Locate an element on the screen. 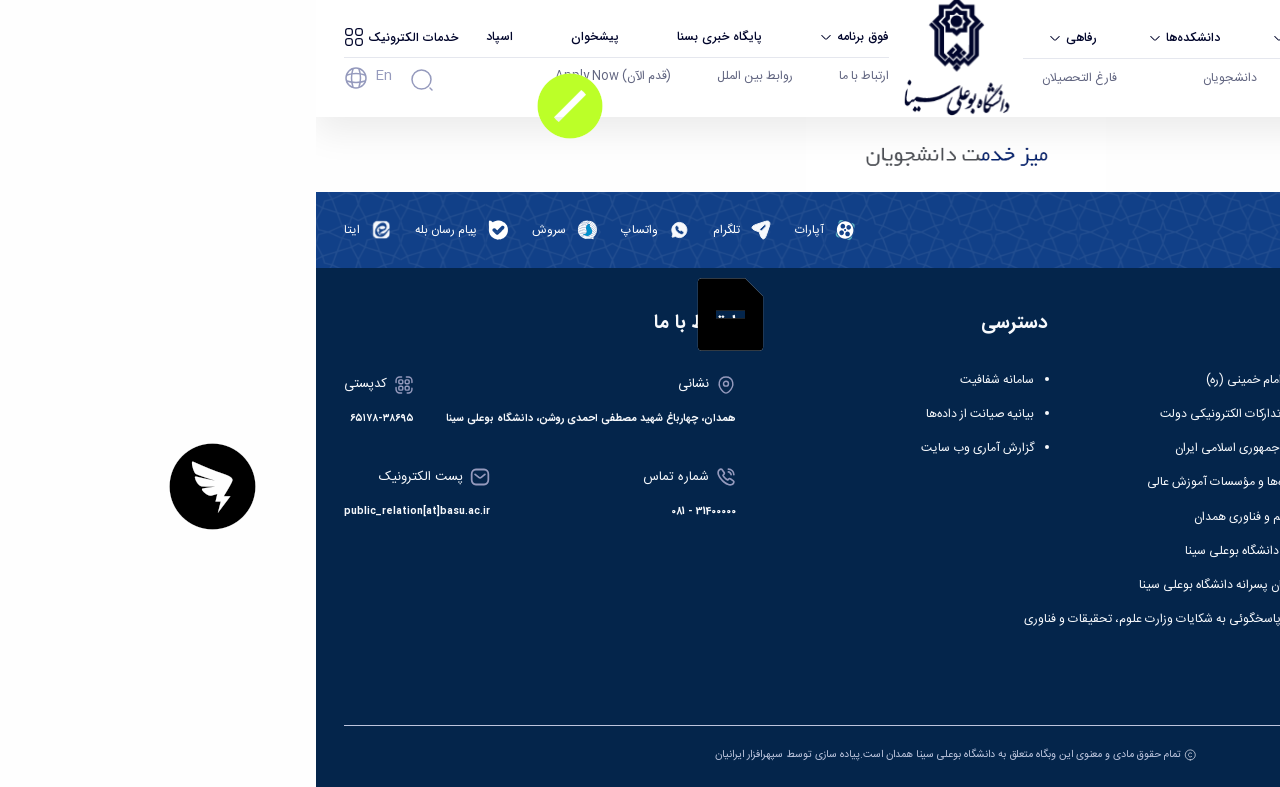 This screenshot has width=1280, height=787. open DingTalk messaging app is located at coordinates (212, 486).